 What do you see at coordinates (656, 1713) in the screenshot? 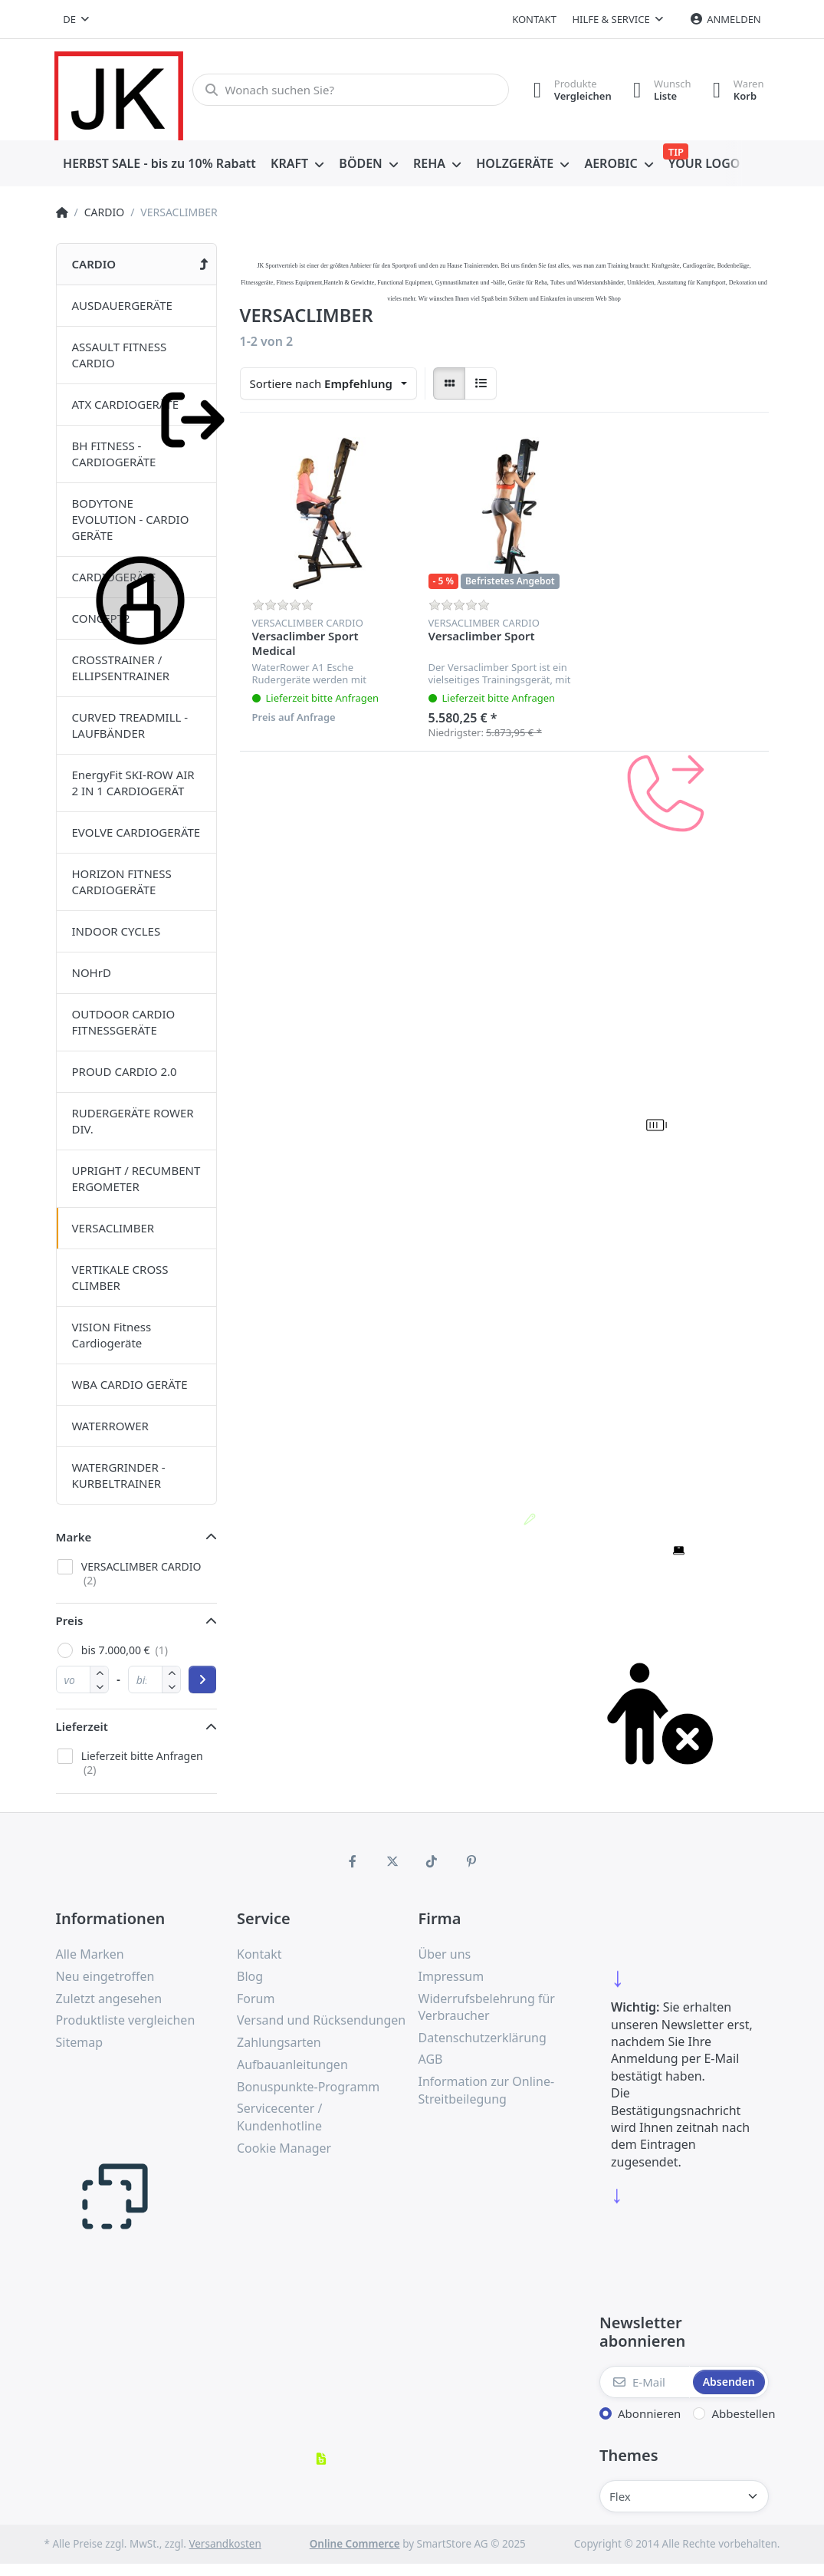
I see `remove a user or contact` at bounding box center [656, 1713].